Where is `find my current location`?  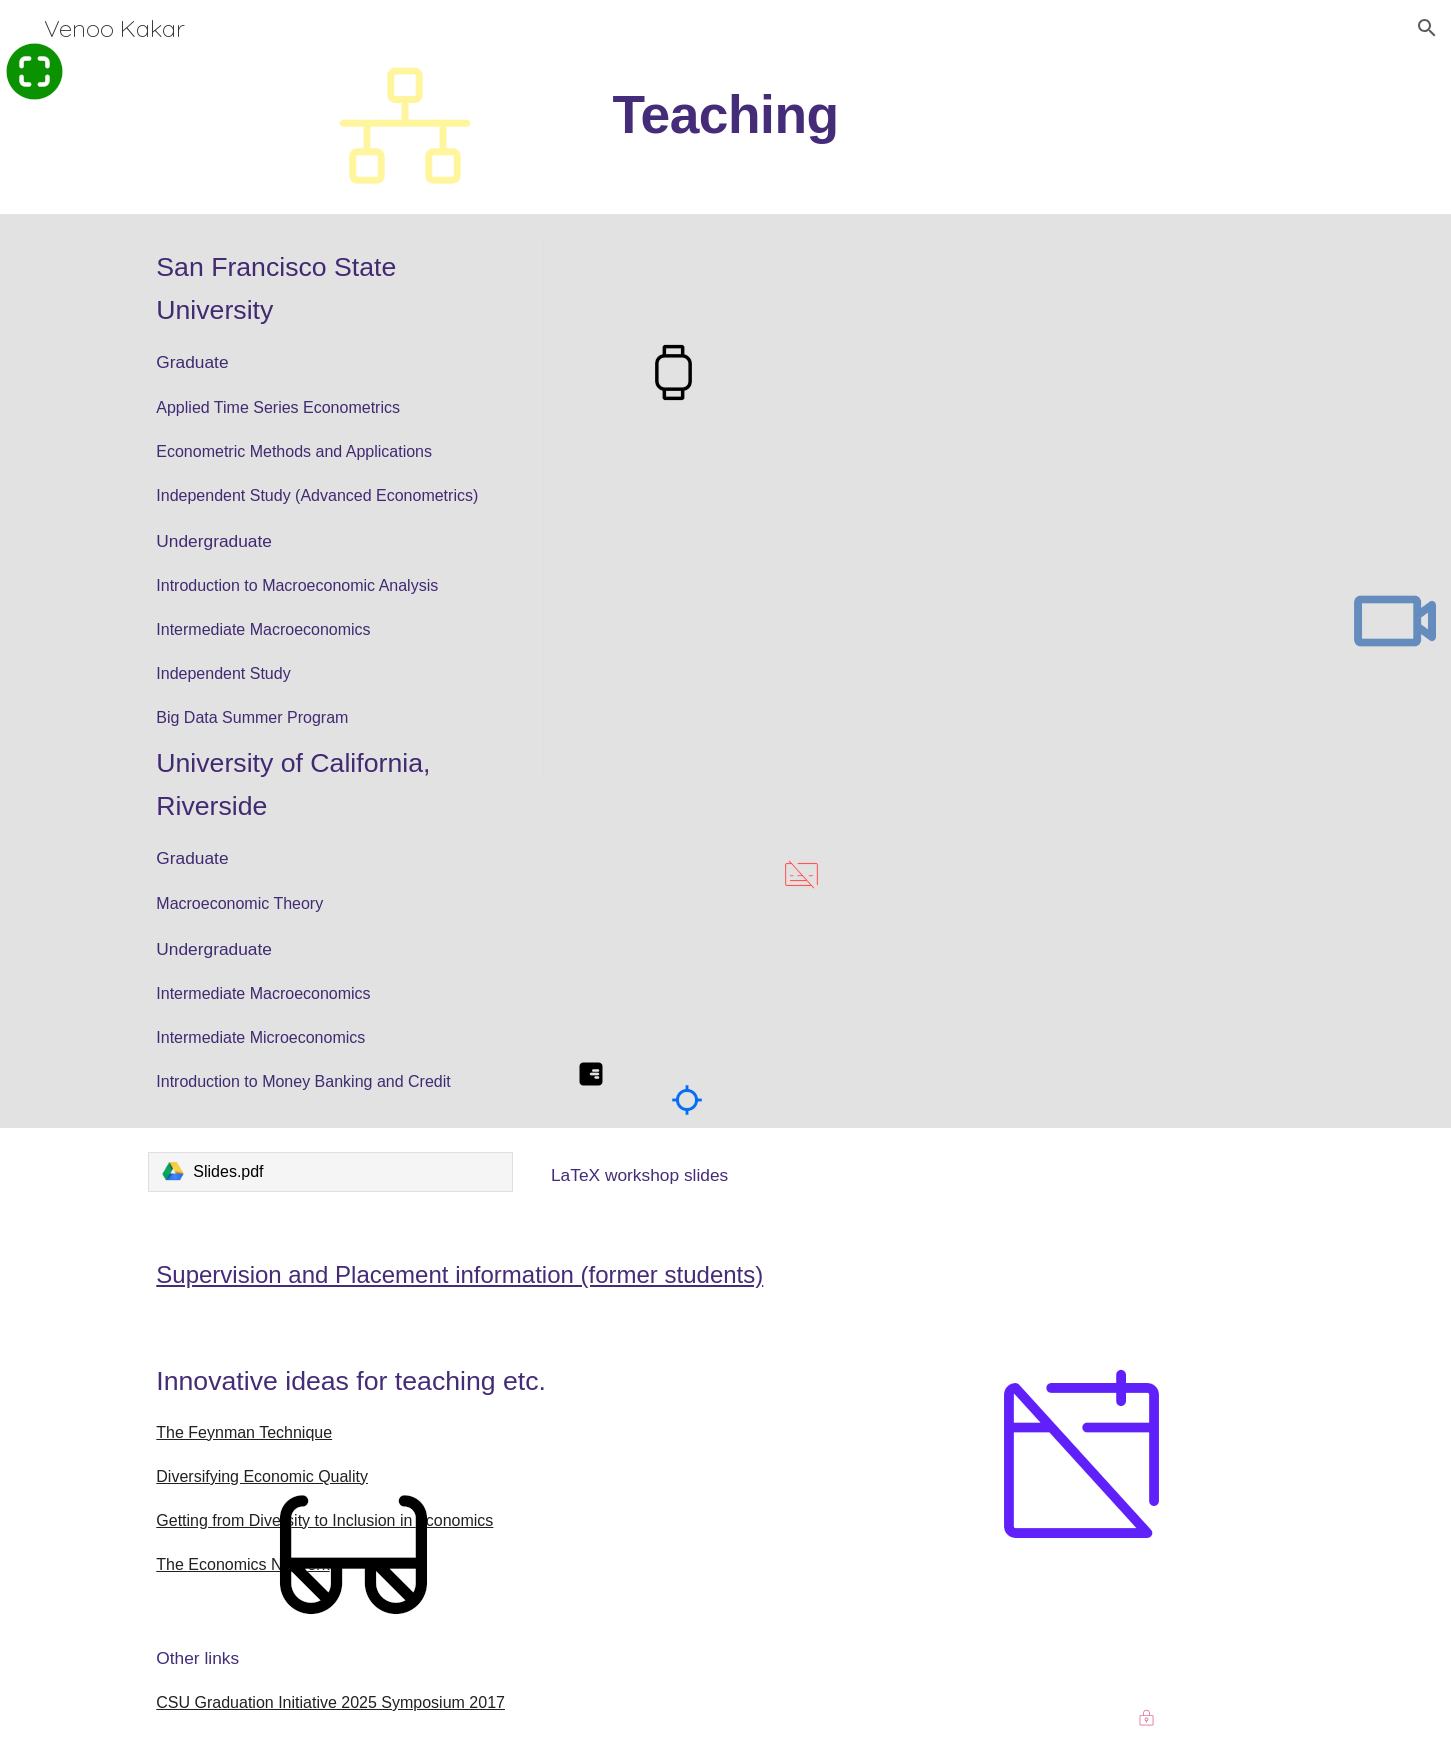 find my current location is located at coordinates (687, 1100).